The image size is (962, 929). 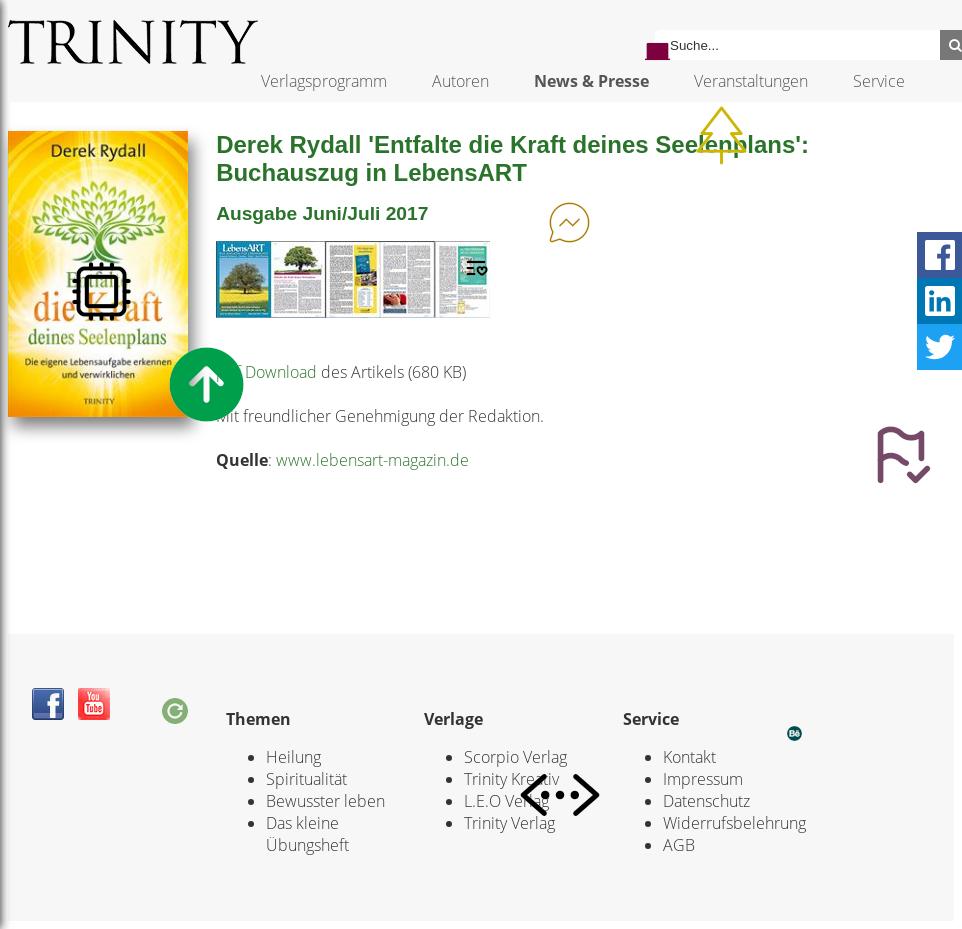 I want to click on upload a file or content, so click(x=206, y=384).